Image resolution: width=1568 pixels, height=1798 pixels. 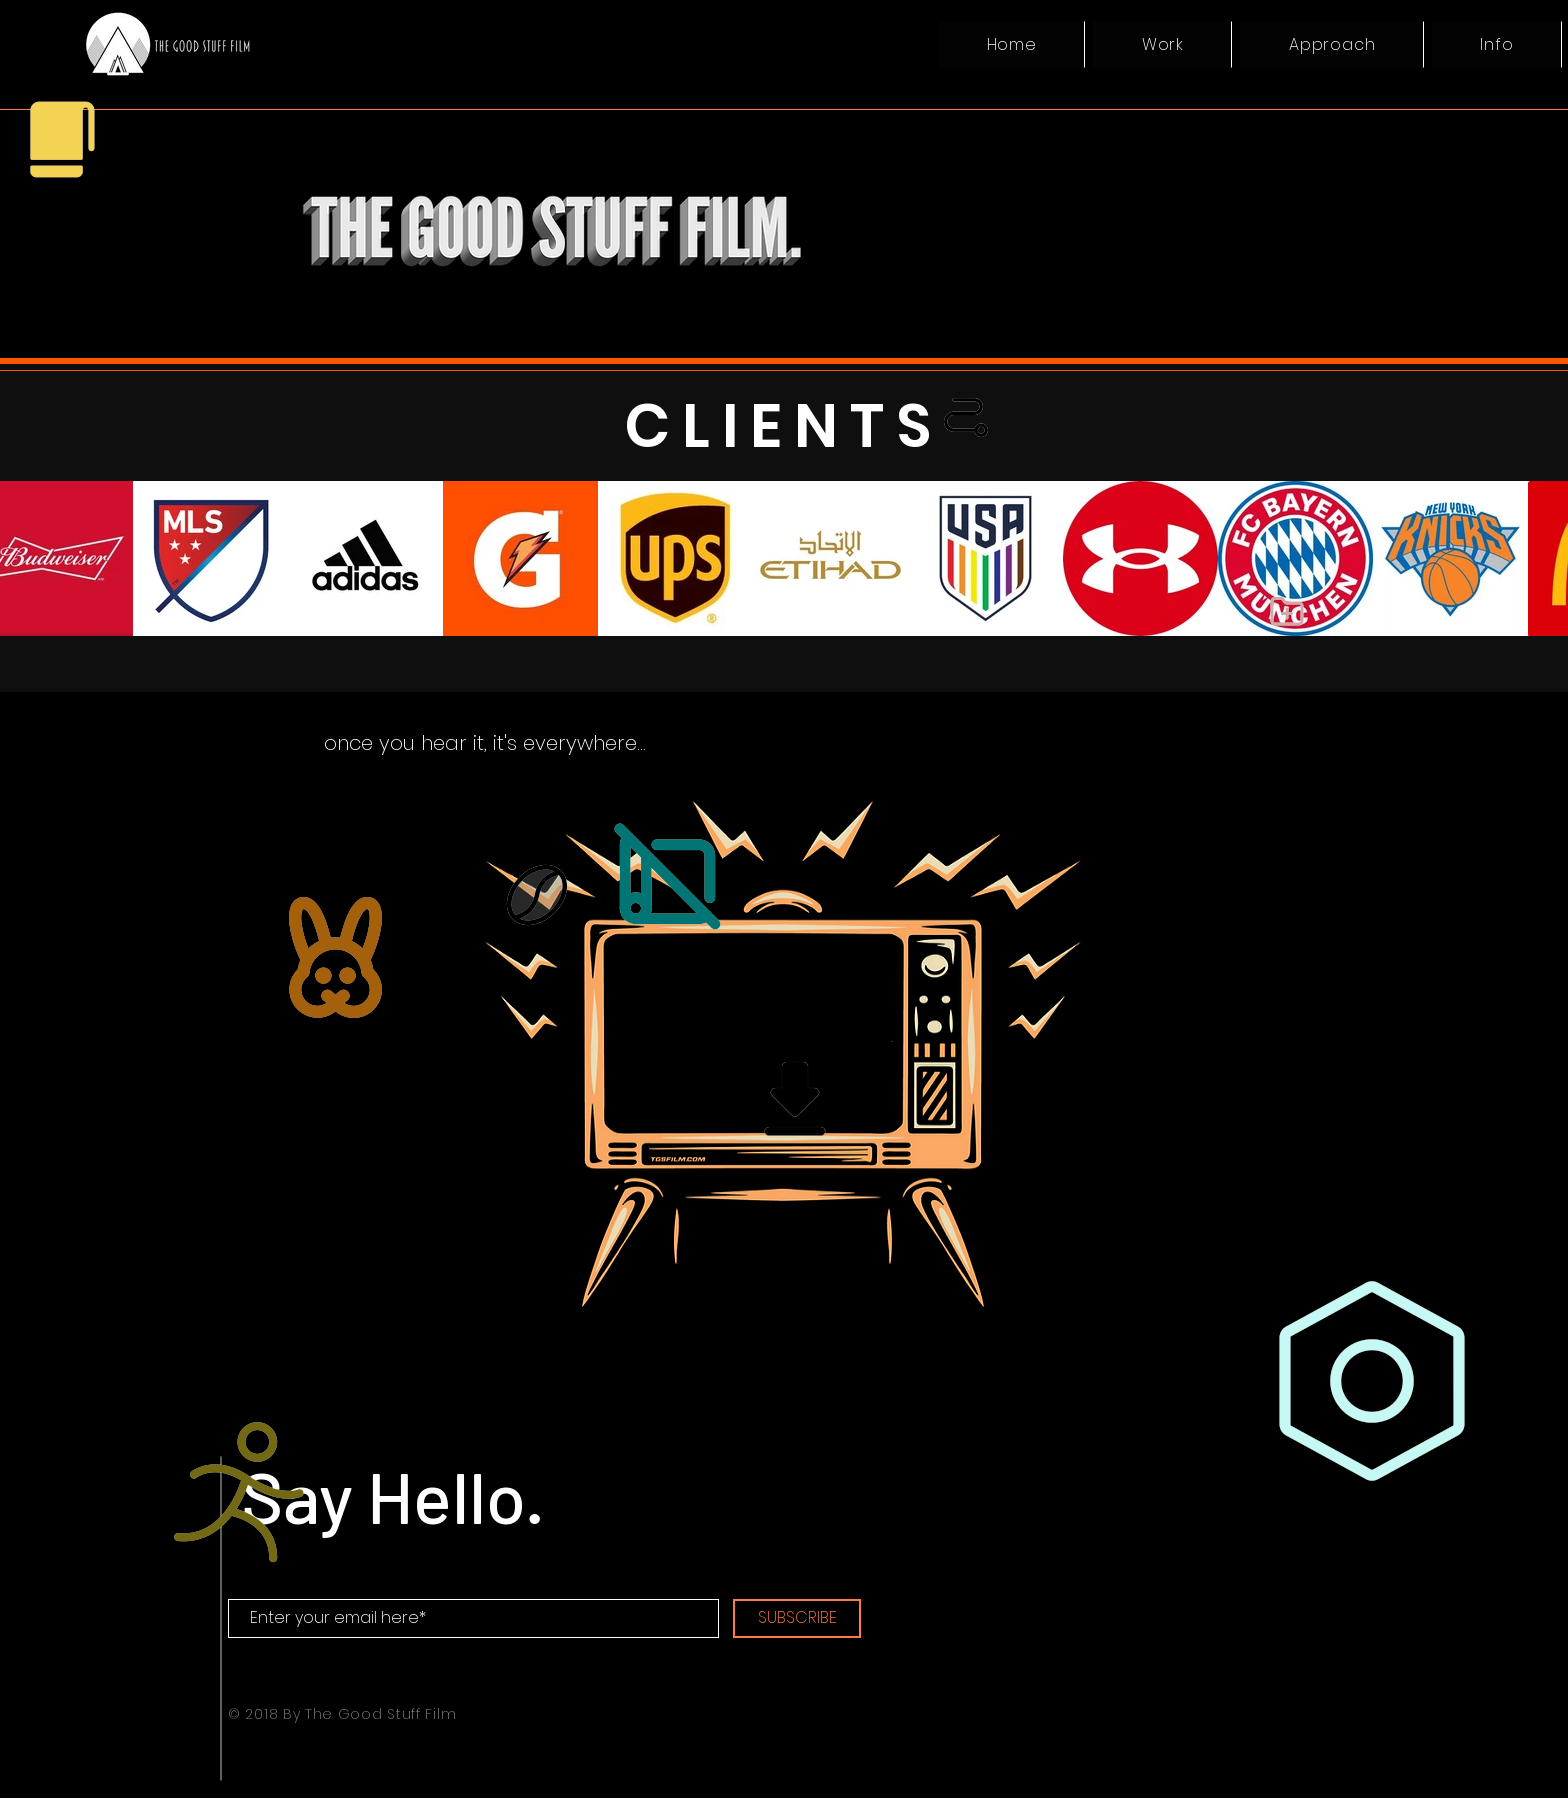 I want to click on view or edit a route path, so click(x=966, y=415).